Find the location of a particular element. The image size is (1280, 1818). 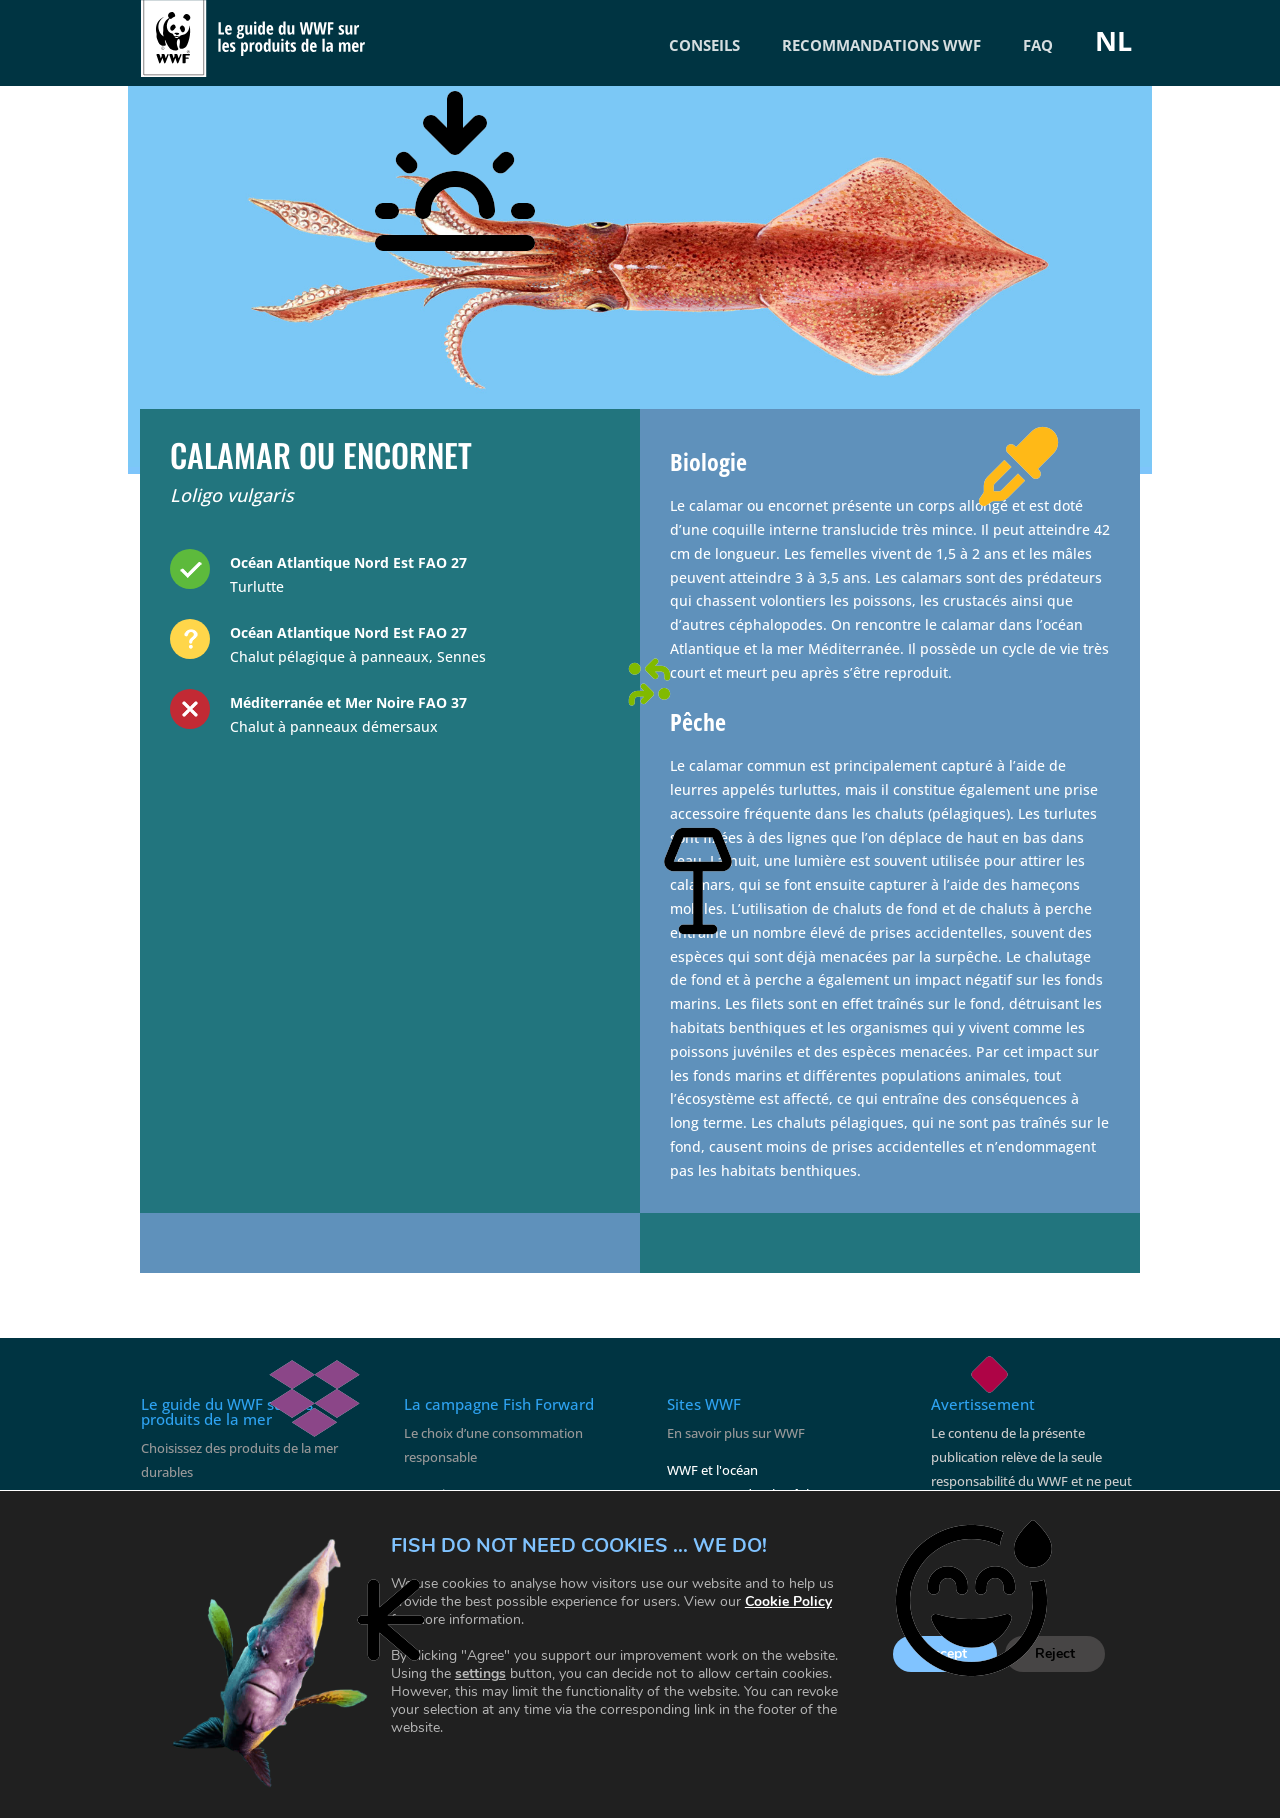

indicates Lao kip currency is located at coordinates (391, 1620).